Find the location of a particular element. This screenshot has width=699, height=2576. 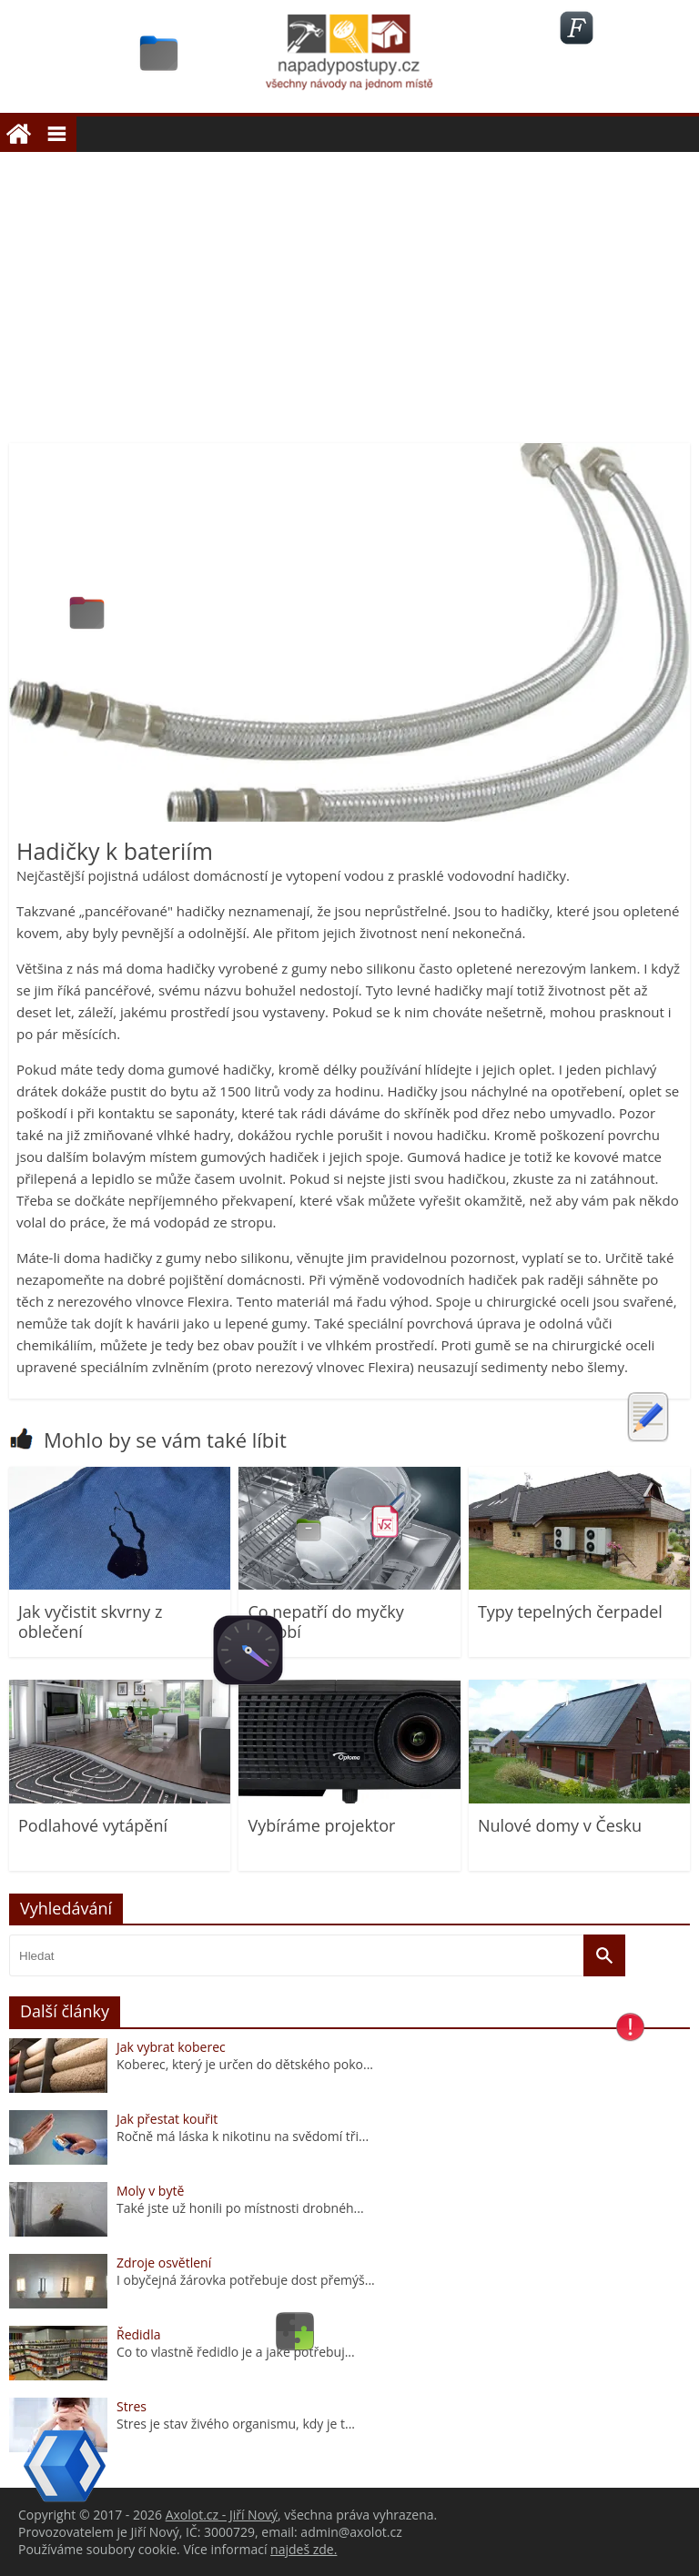

indicates an application error or crash is located at coordinates (630, 2026).